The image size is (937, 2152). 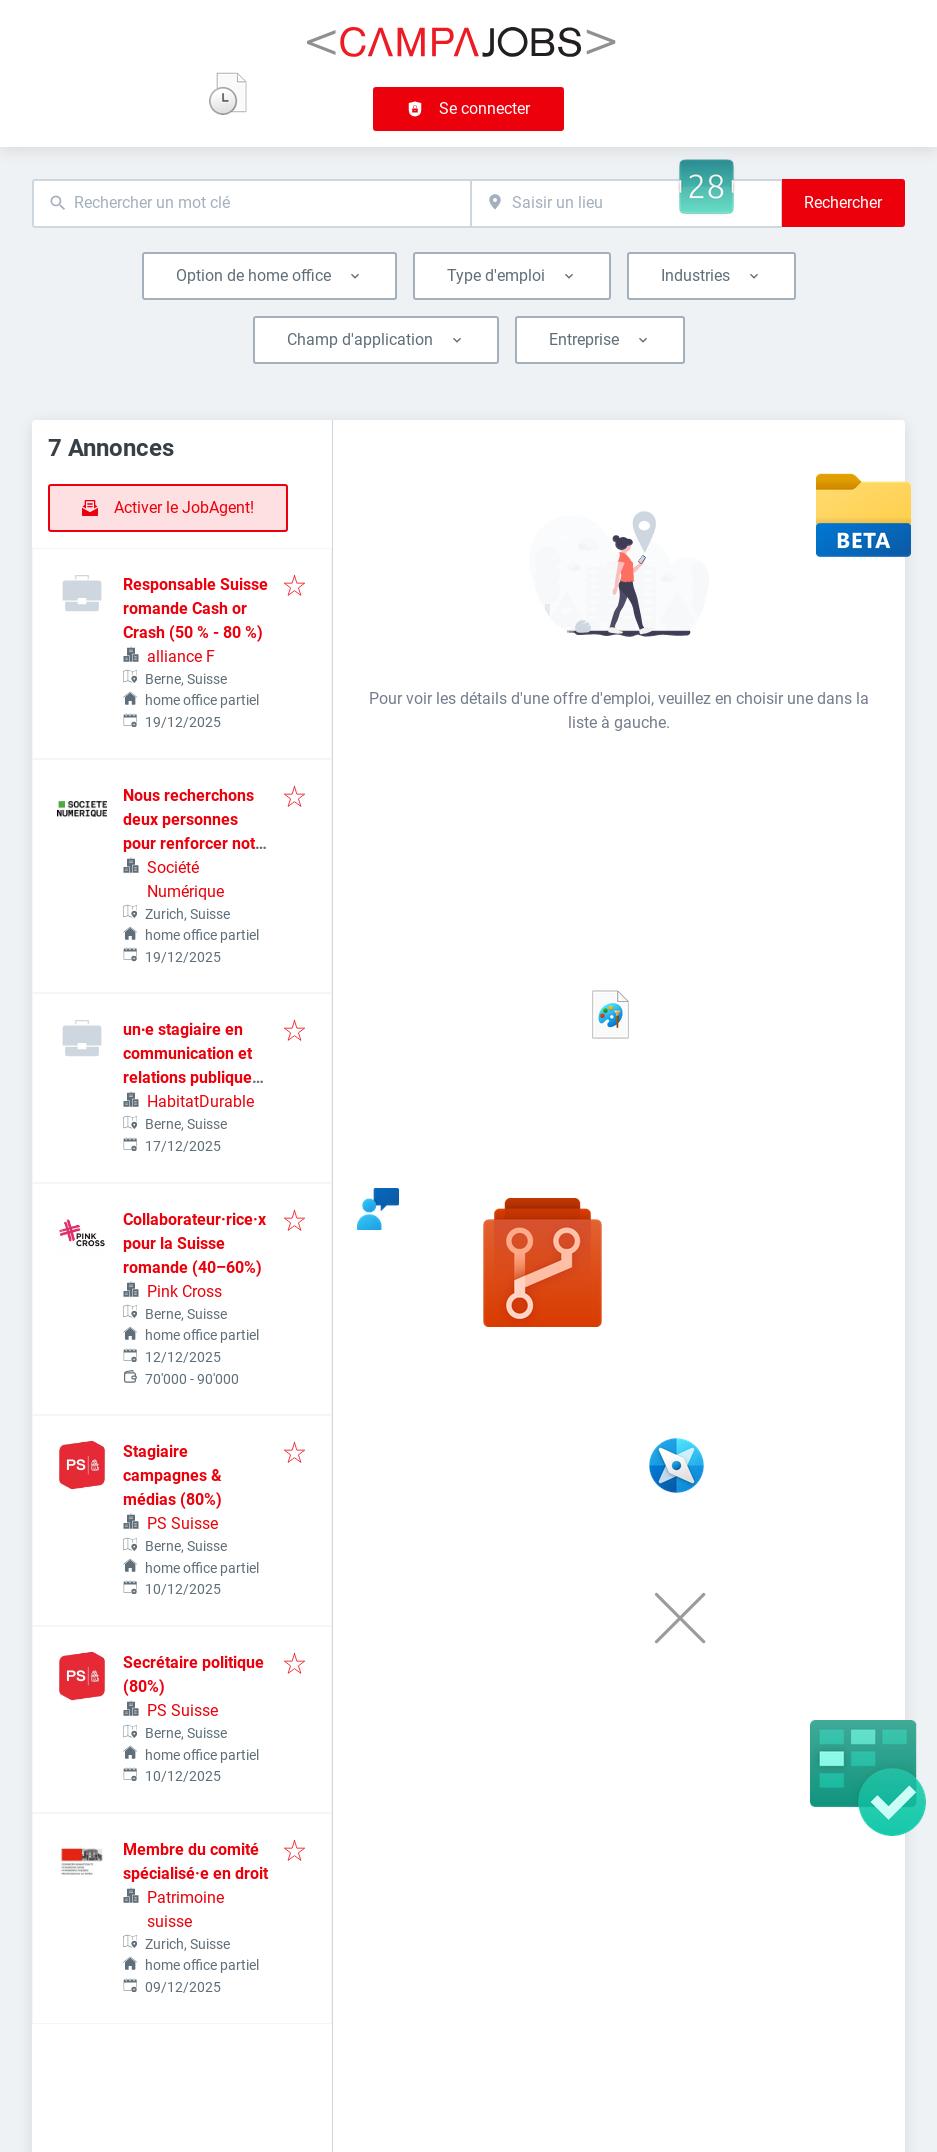 What do you see at coordinates (654, 1592) in the screenshot?
I see `delete or remove an item` at bounding box center [654, 1592].